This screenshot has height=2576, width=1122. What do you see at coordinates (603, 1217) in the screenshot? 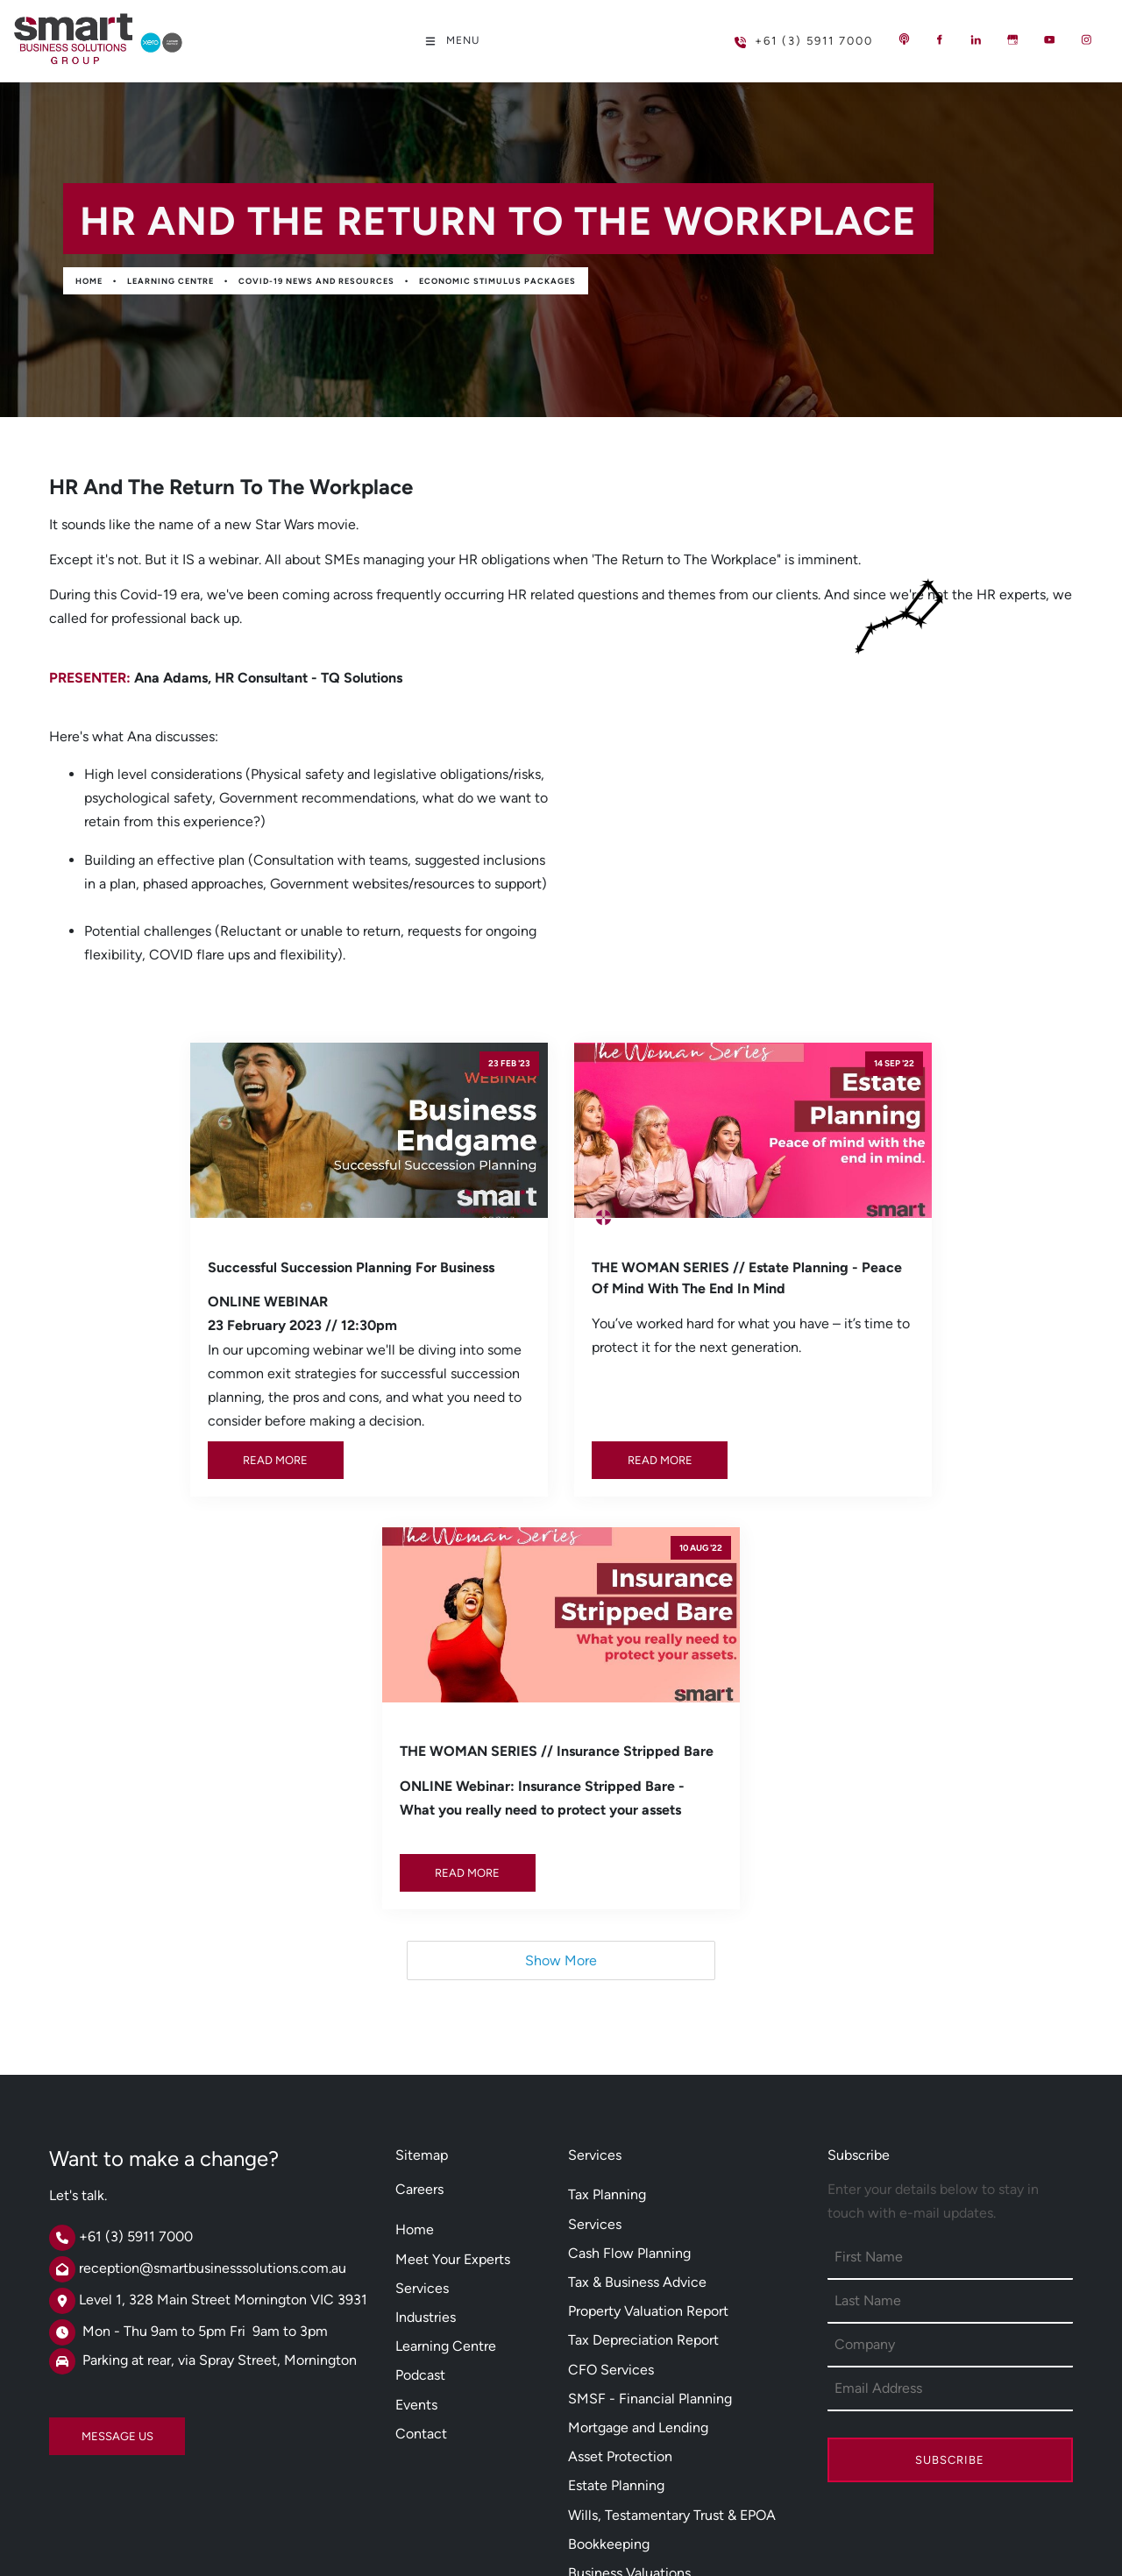
I see `target or crosshair indicator` at bounding box center [603, 1217].